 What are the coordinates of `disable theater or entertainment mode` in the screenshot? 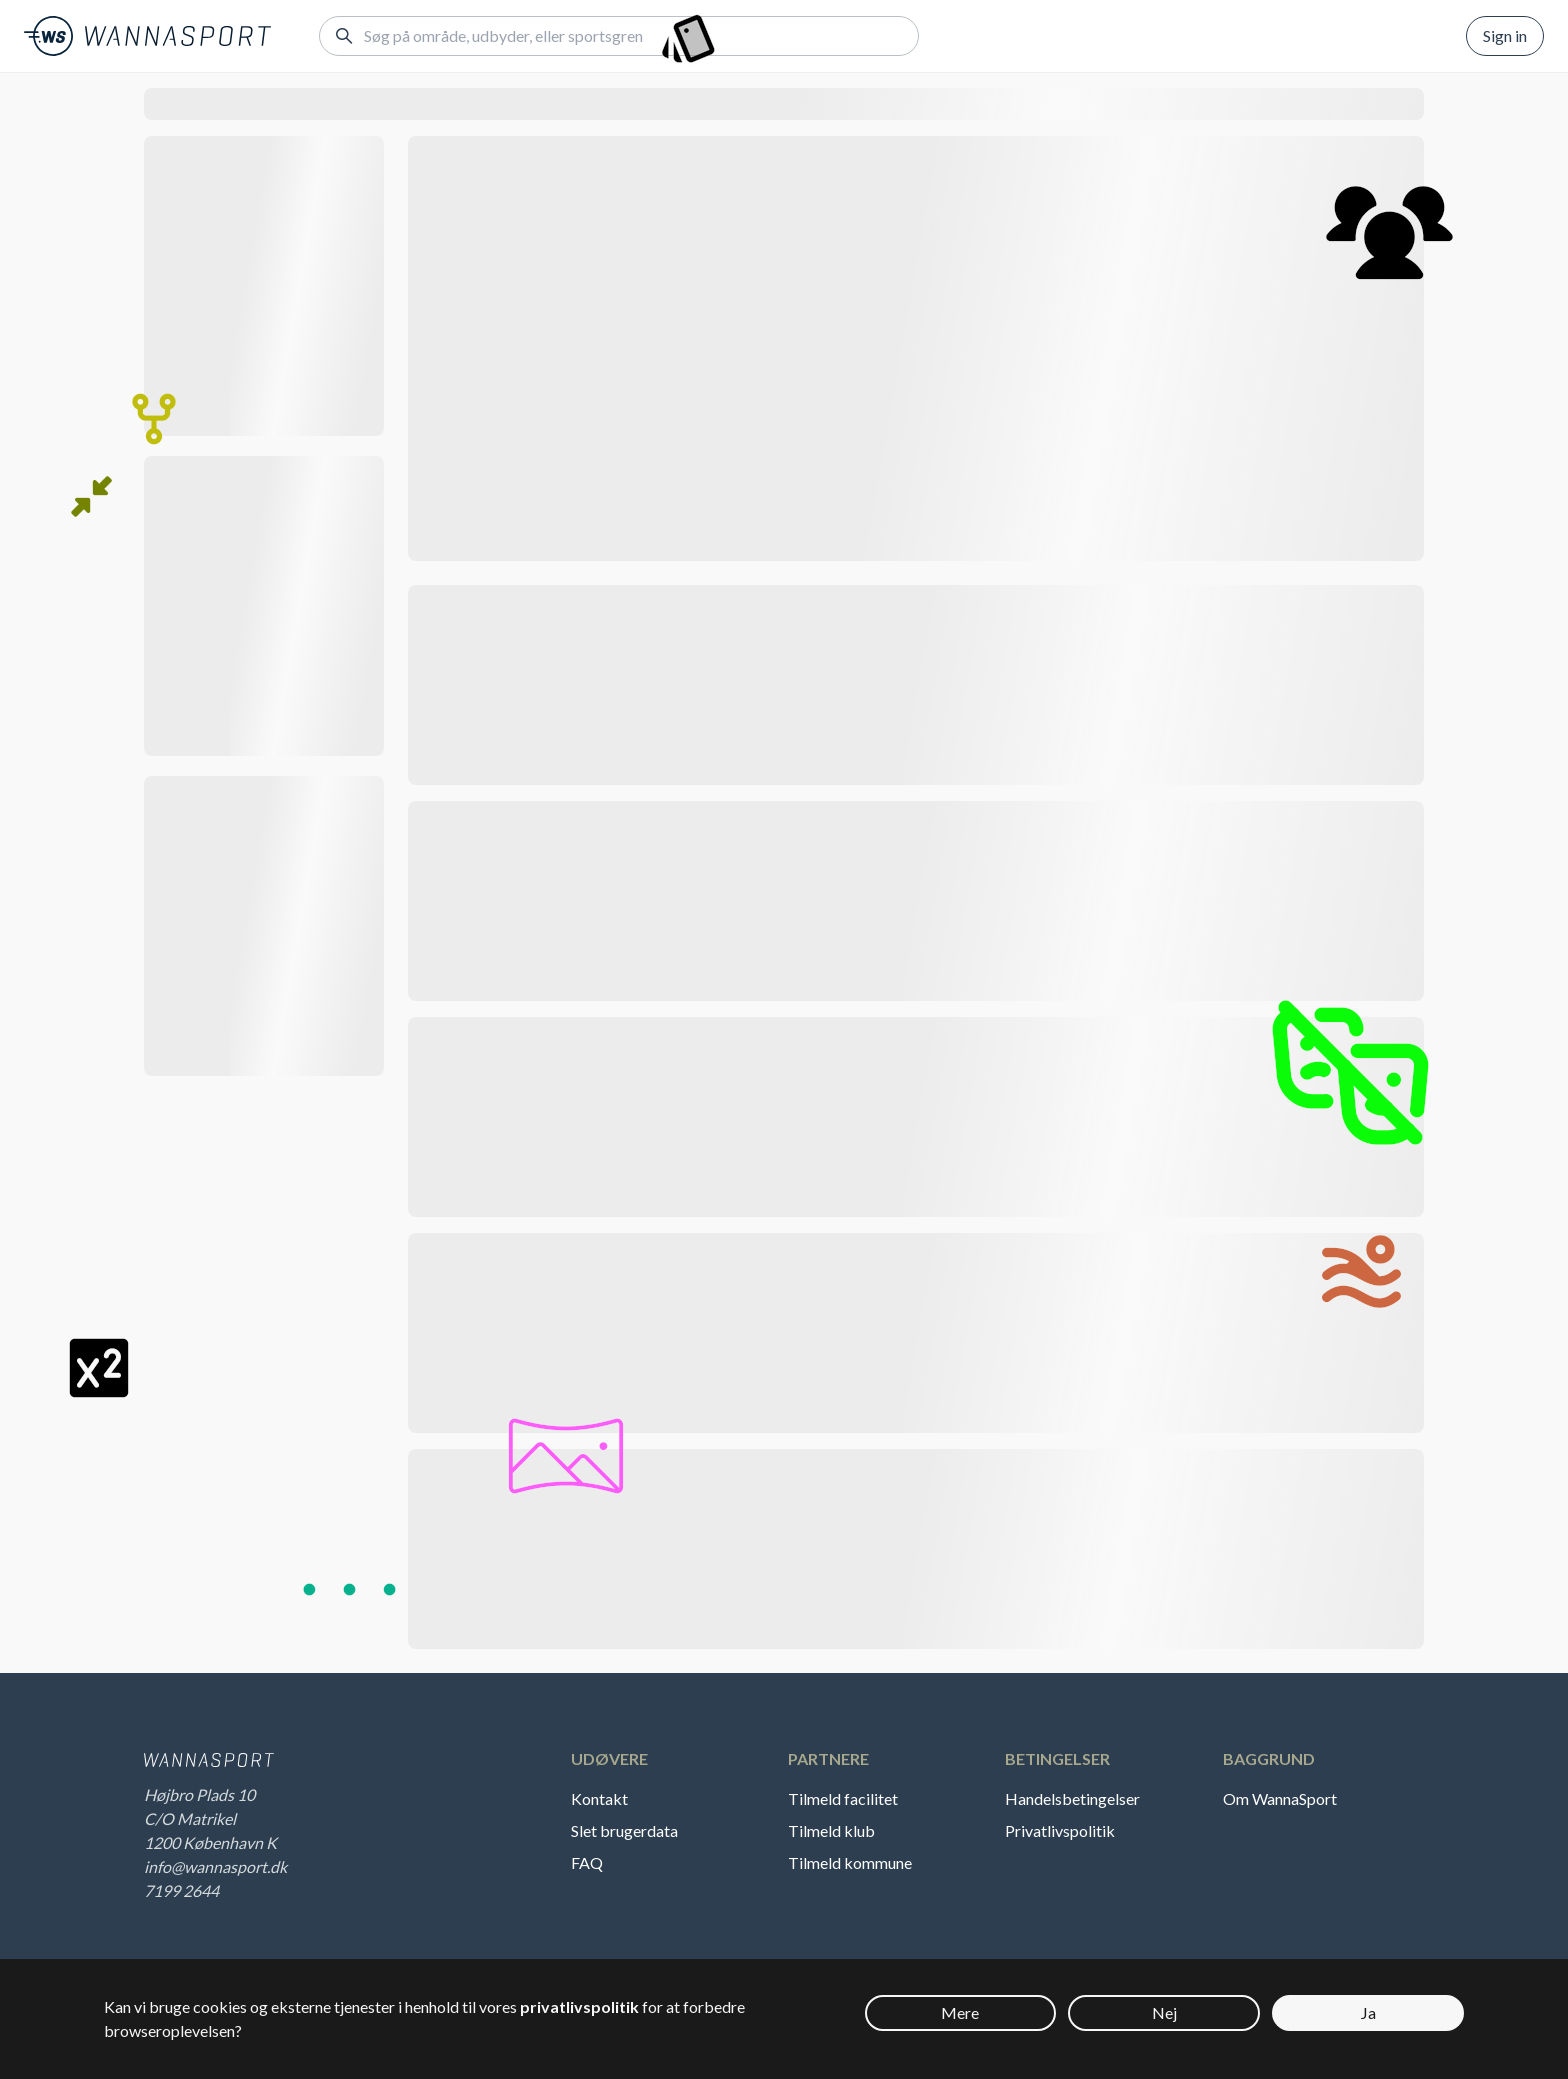 It's located at (1350, 1072).